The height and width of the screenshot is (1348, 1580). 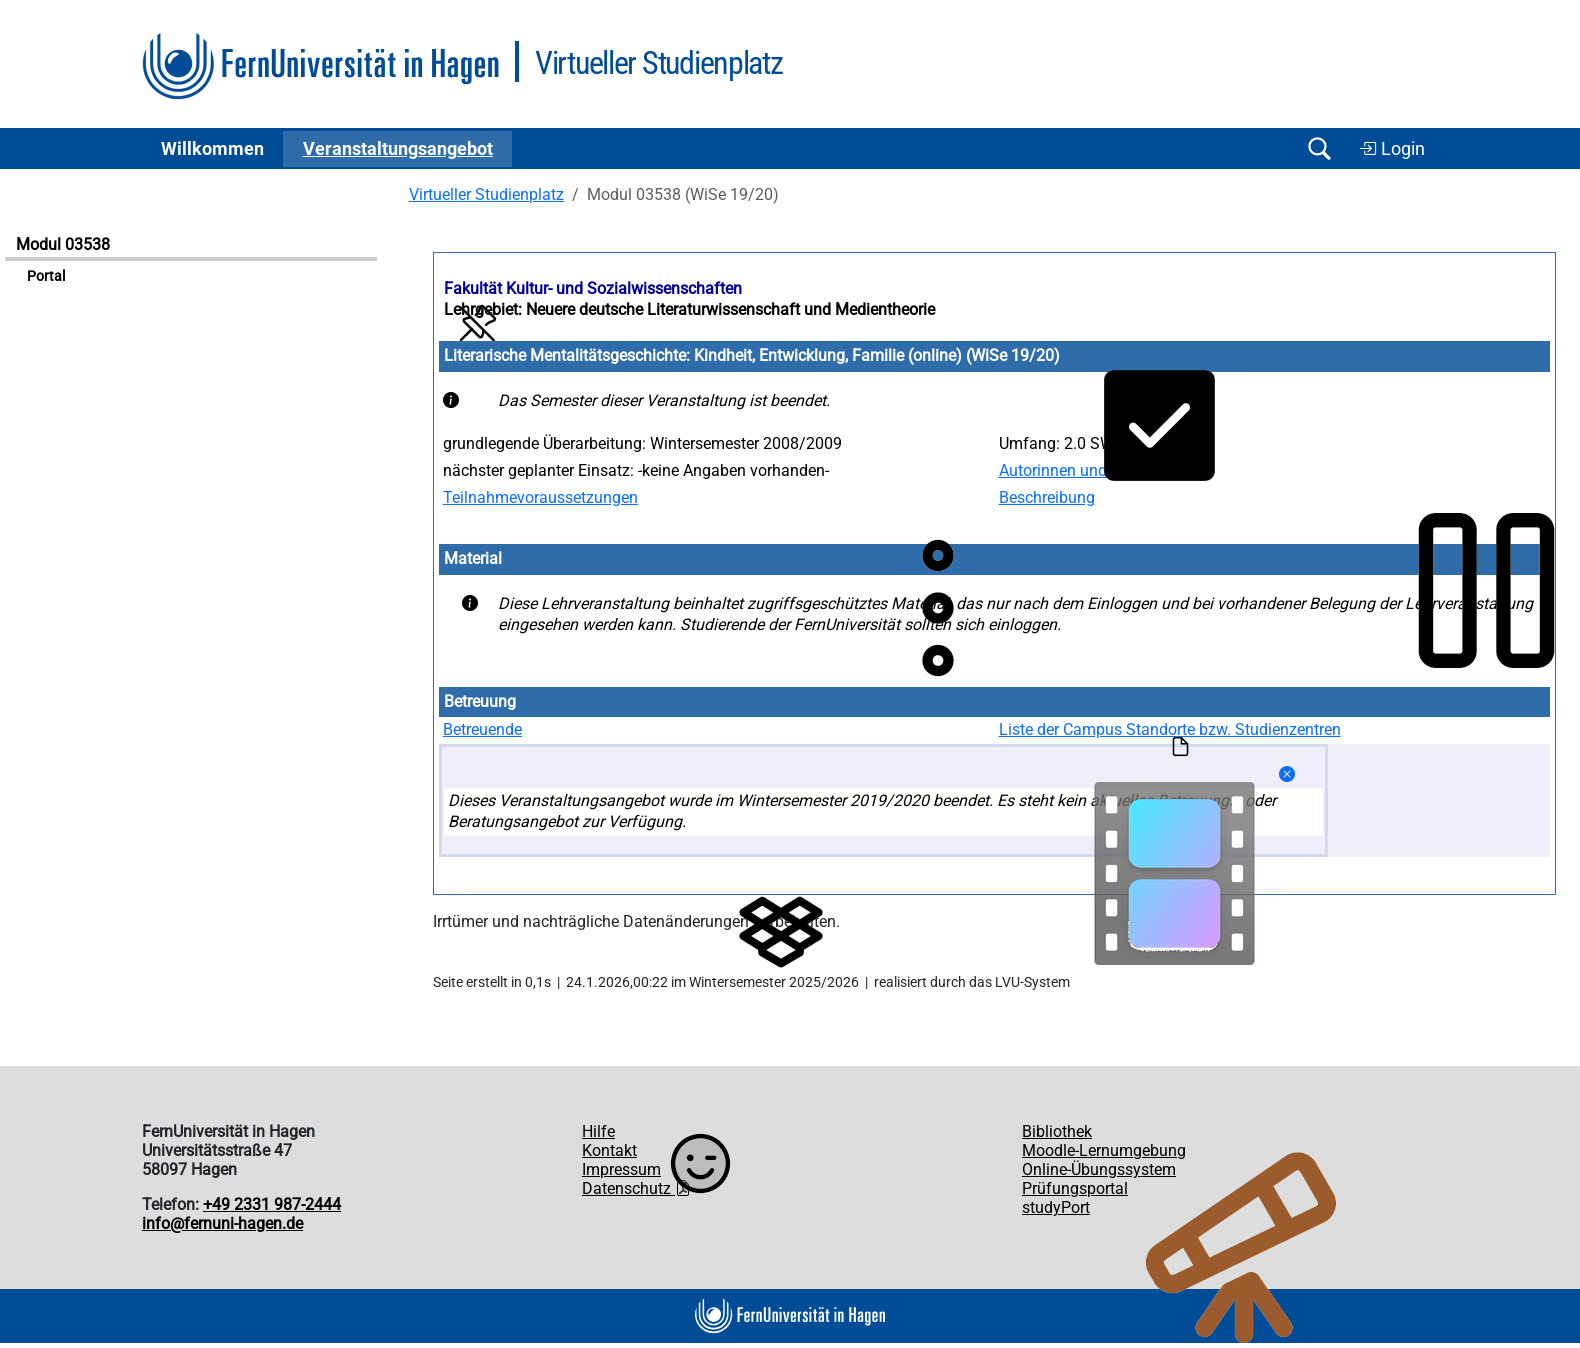 What do you see at coordinates (938, 608) in the screenshot?
I see `open more options menu` at bounding box center [938, 608].